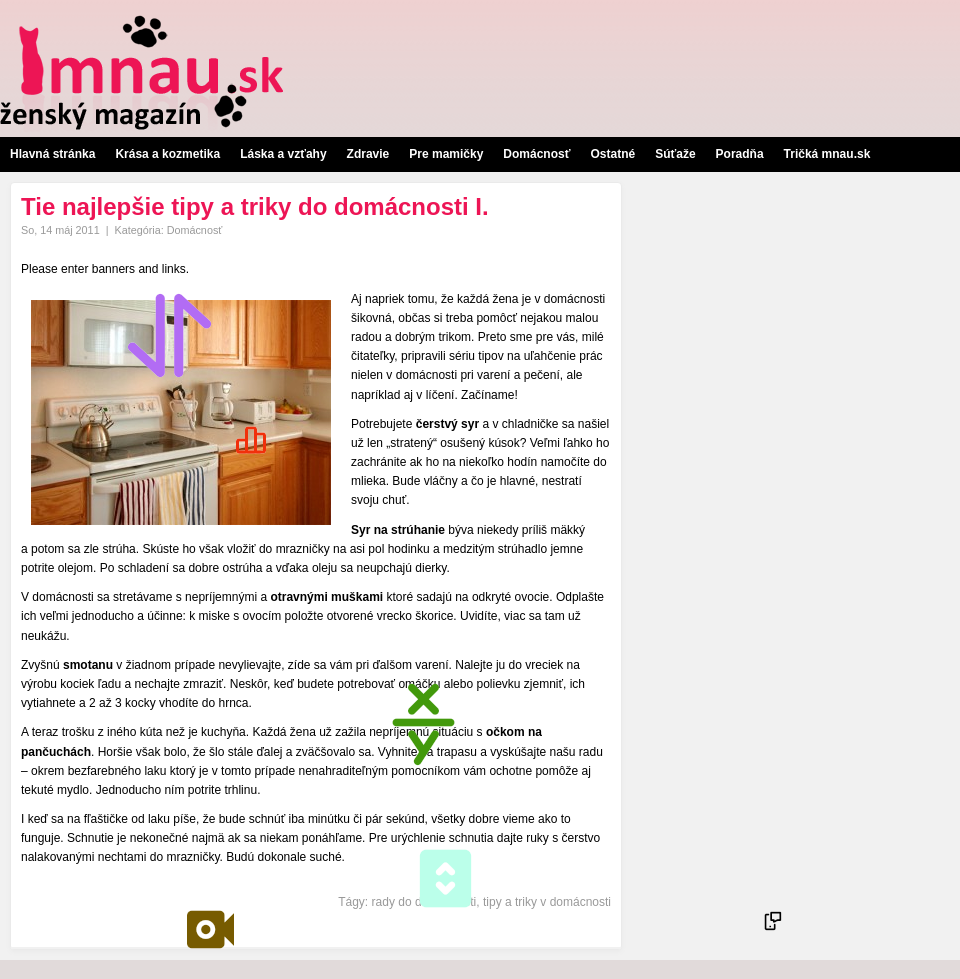 This screenshot has height=979, width=960. What do you see at coordinates (251, 440) in the screenshot?
I see `view analytics or statistics` at bounding box center [251, 440].